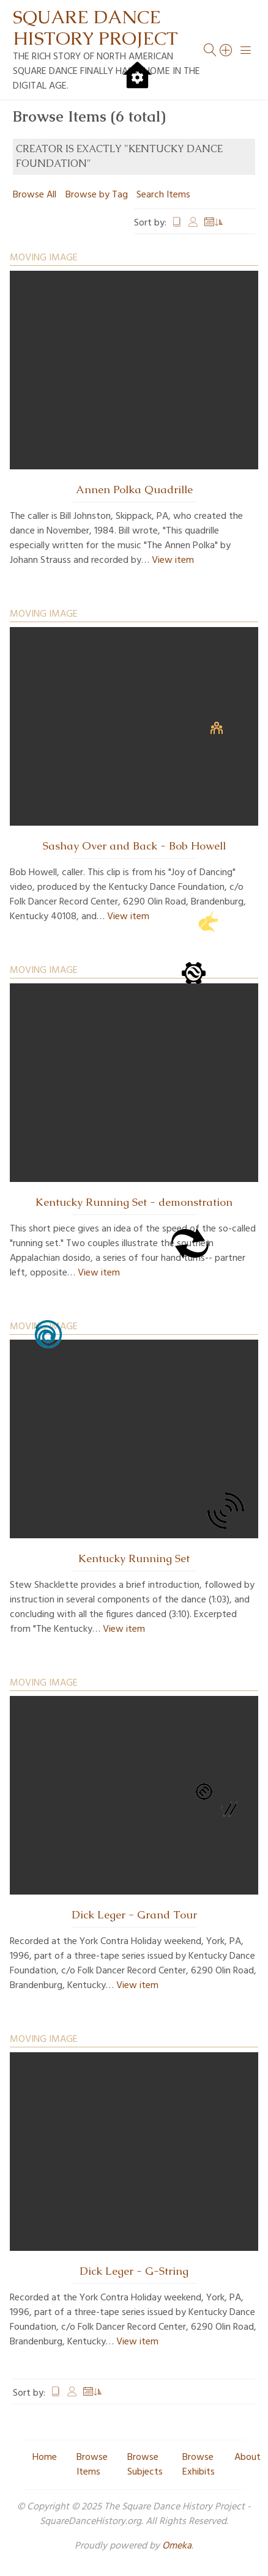  I want to click on sonarqube server logo, so click(226, 1511).